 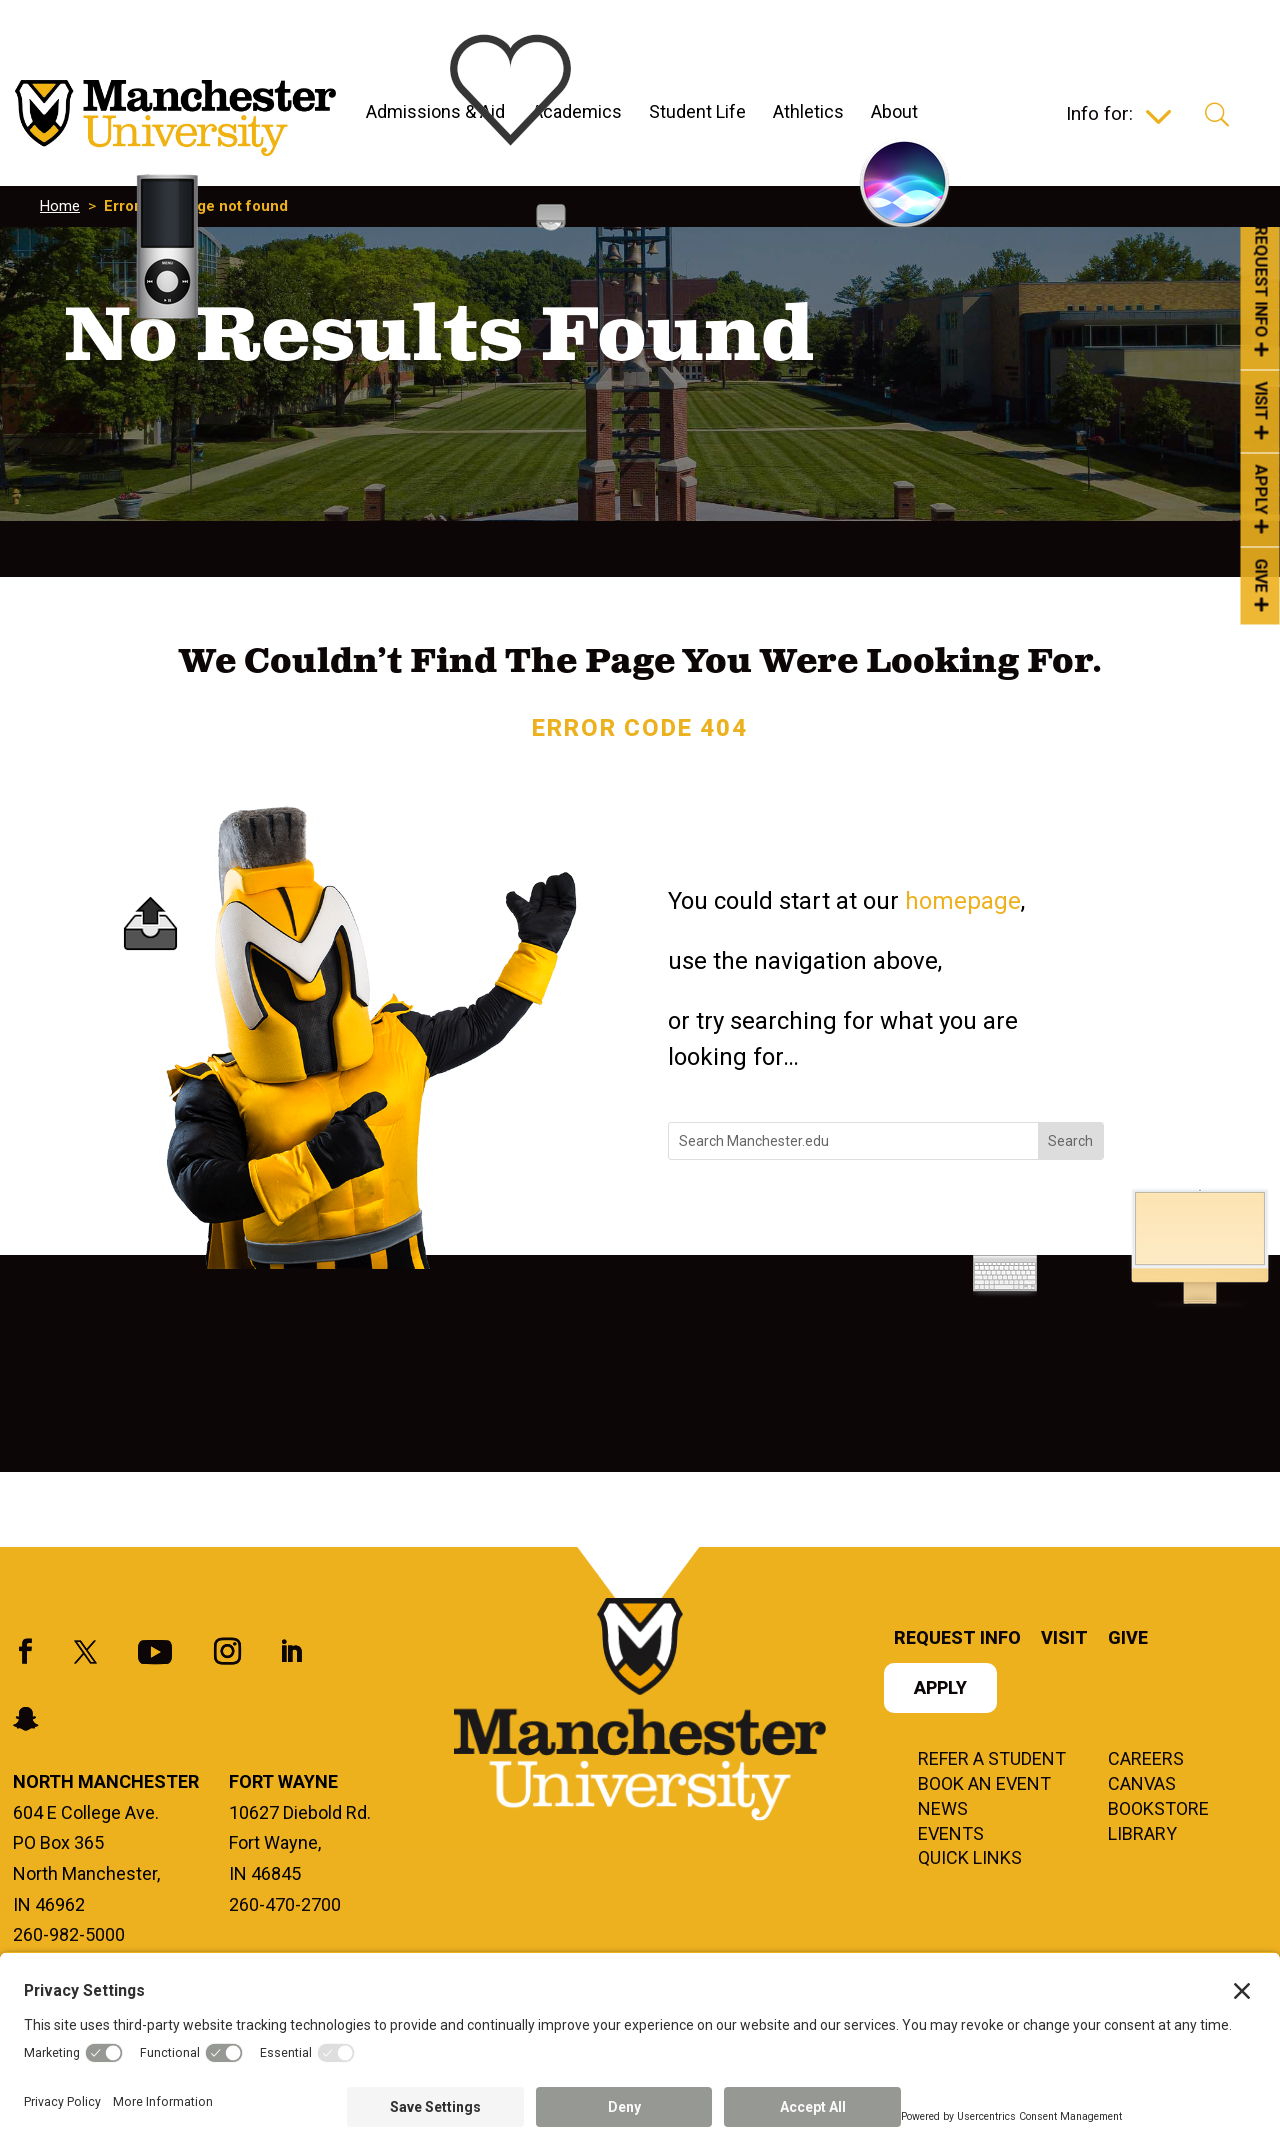 What do you see at coordinates (904, 182) in the screenshot?
I see `open Siri settings and preferences` at bounding box center [904, 182].